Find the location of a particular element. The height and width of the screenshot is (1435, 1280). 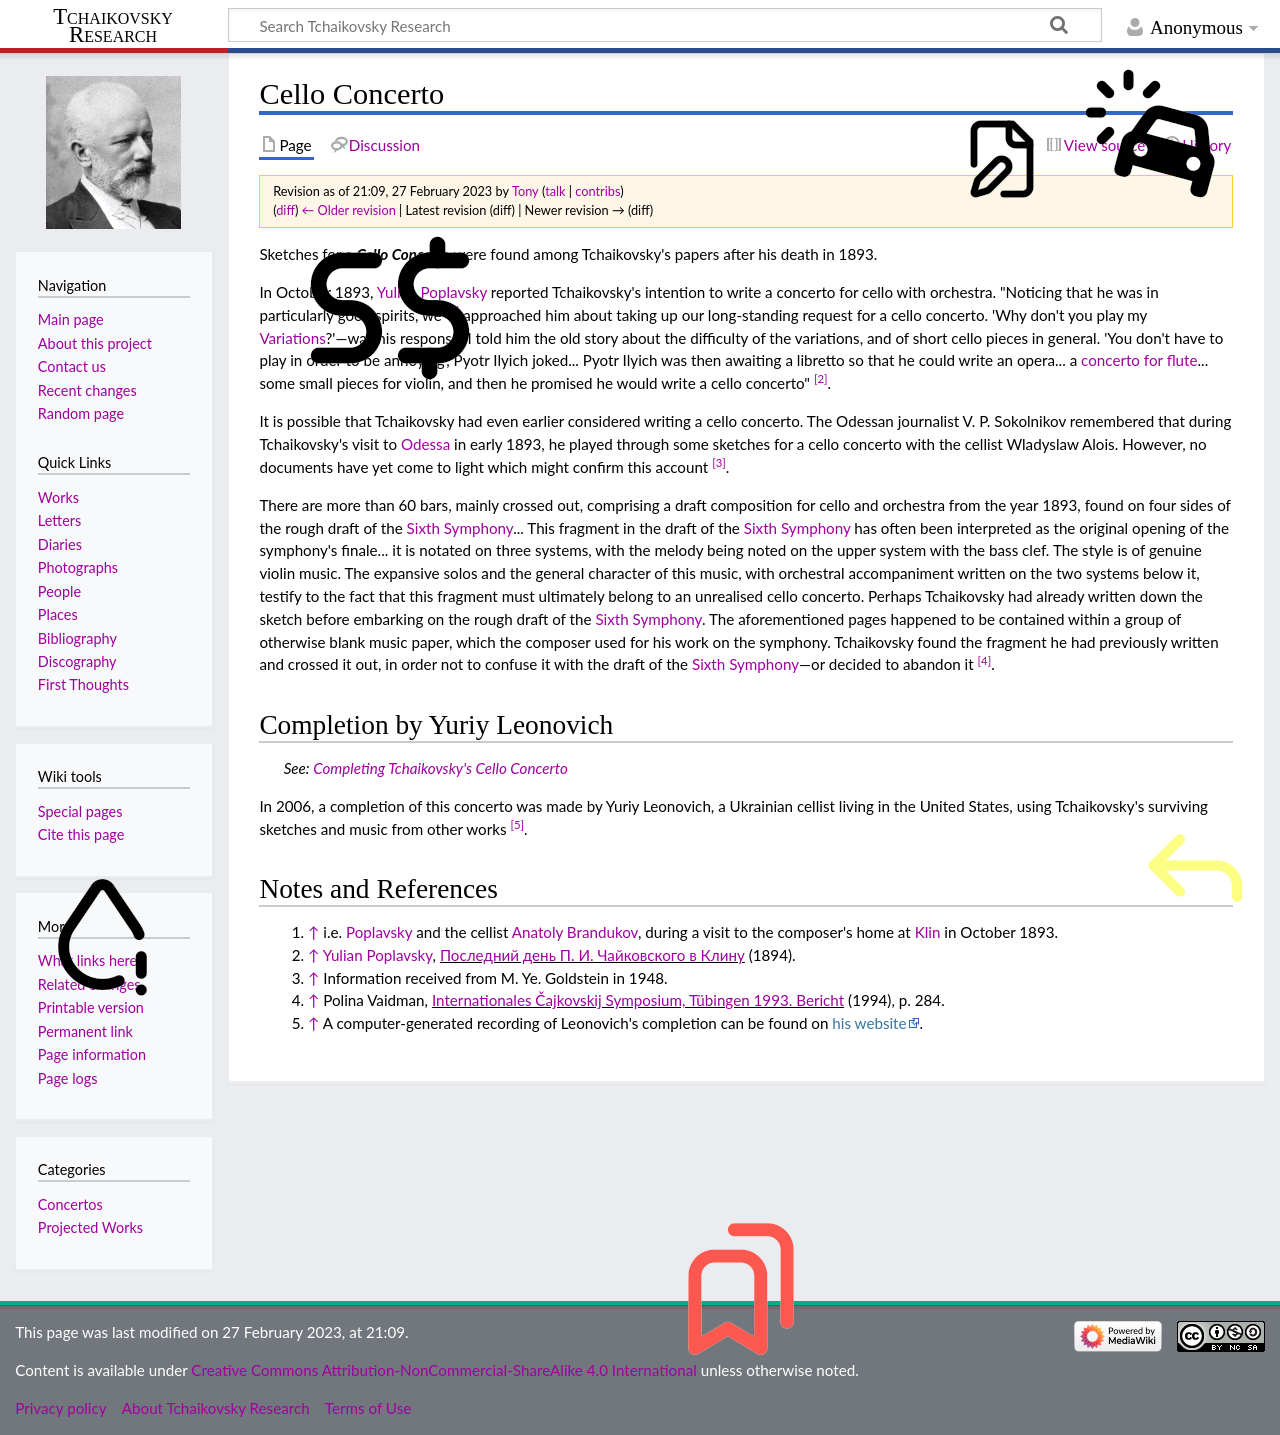

view all saved bookmarks is located at coordinates (741, 1289).